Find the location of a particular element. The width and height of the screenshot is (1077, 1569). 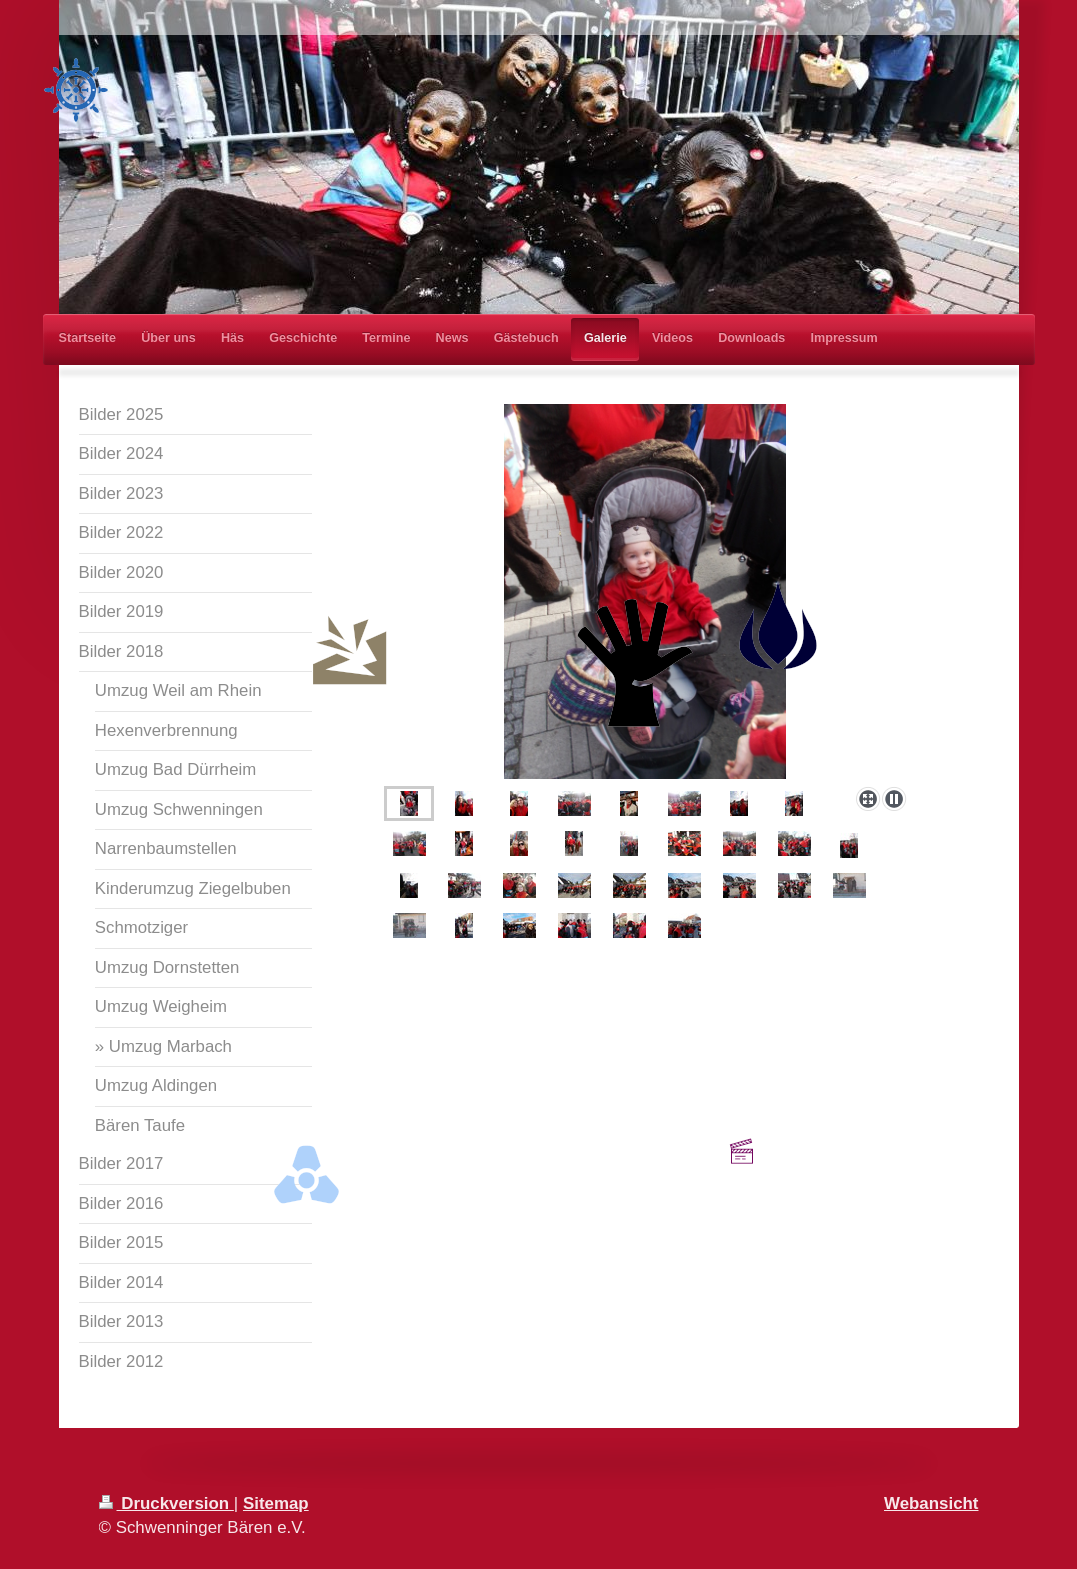

indicates structural damage or crack detected is located at coordinates (349, 647).